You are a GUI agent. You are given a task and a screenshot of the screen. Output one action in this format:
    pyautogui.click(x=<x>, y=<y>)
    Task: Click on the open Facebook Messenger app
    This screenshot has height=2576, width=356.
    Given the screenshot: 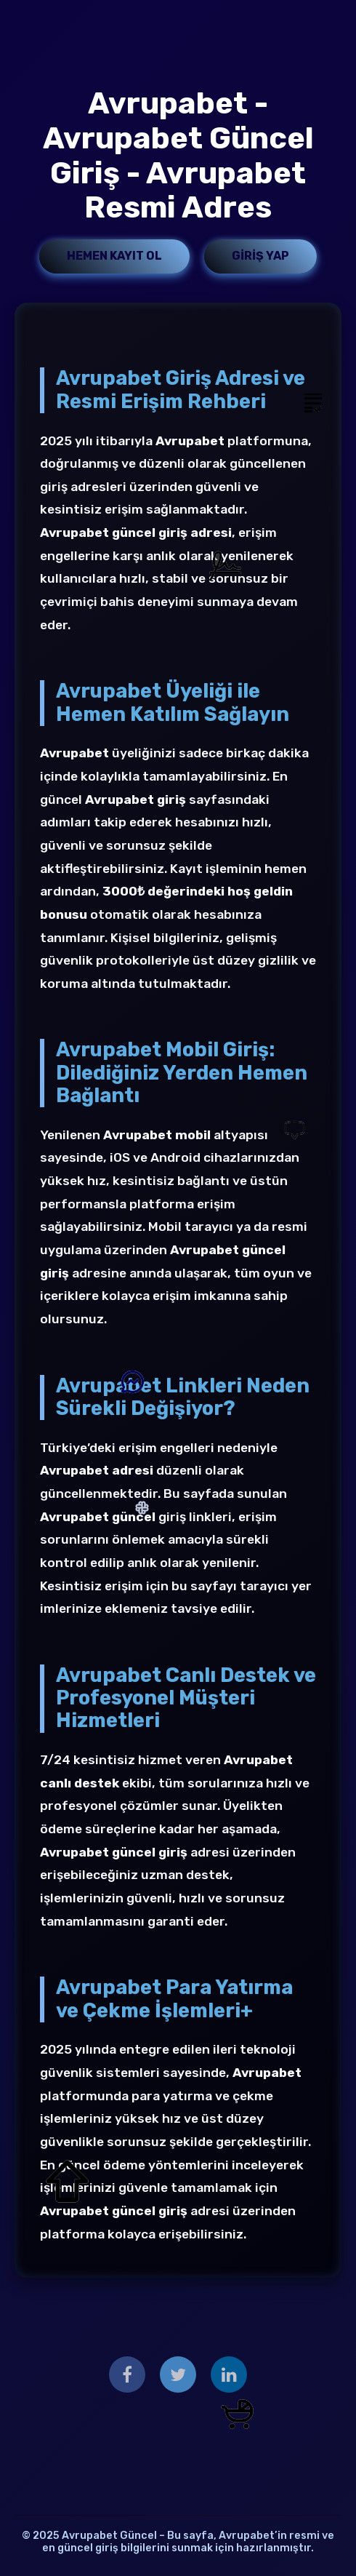 What is the action you would take?
    pyautogui.click(x=132, y=1381)
    